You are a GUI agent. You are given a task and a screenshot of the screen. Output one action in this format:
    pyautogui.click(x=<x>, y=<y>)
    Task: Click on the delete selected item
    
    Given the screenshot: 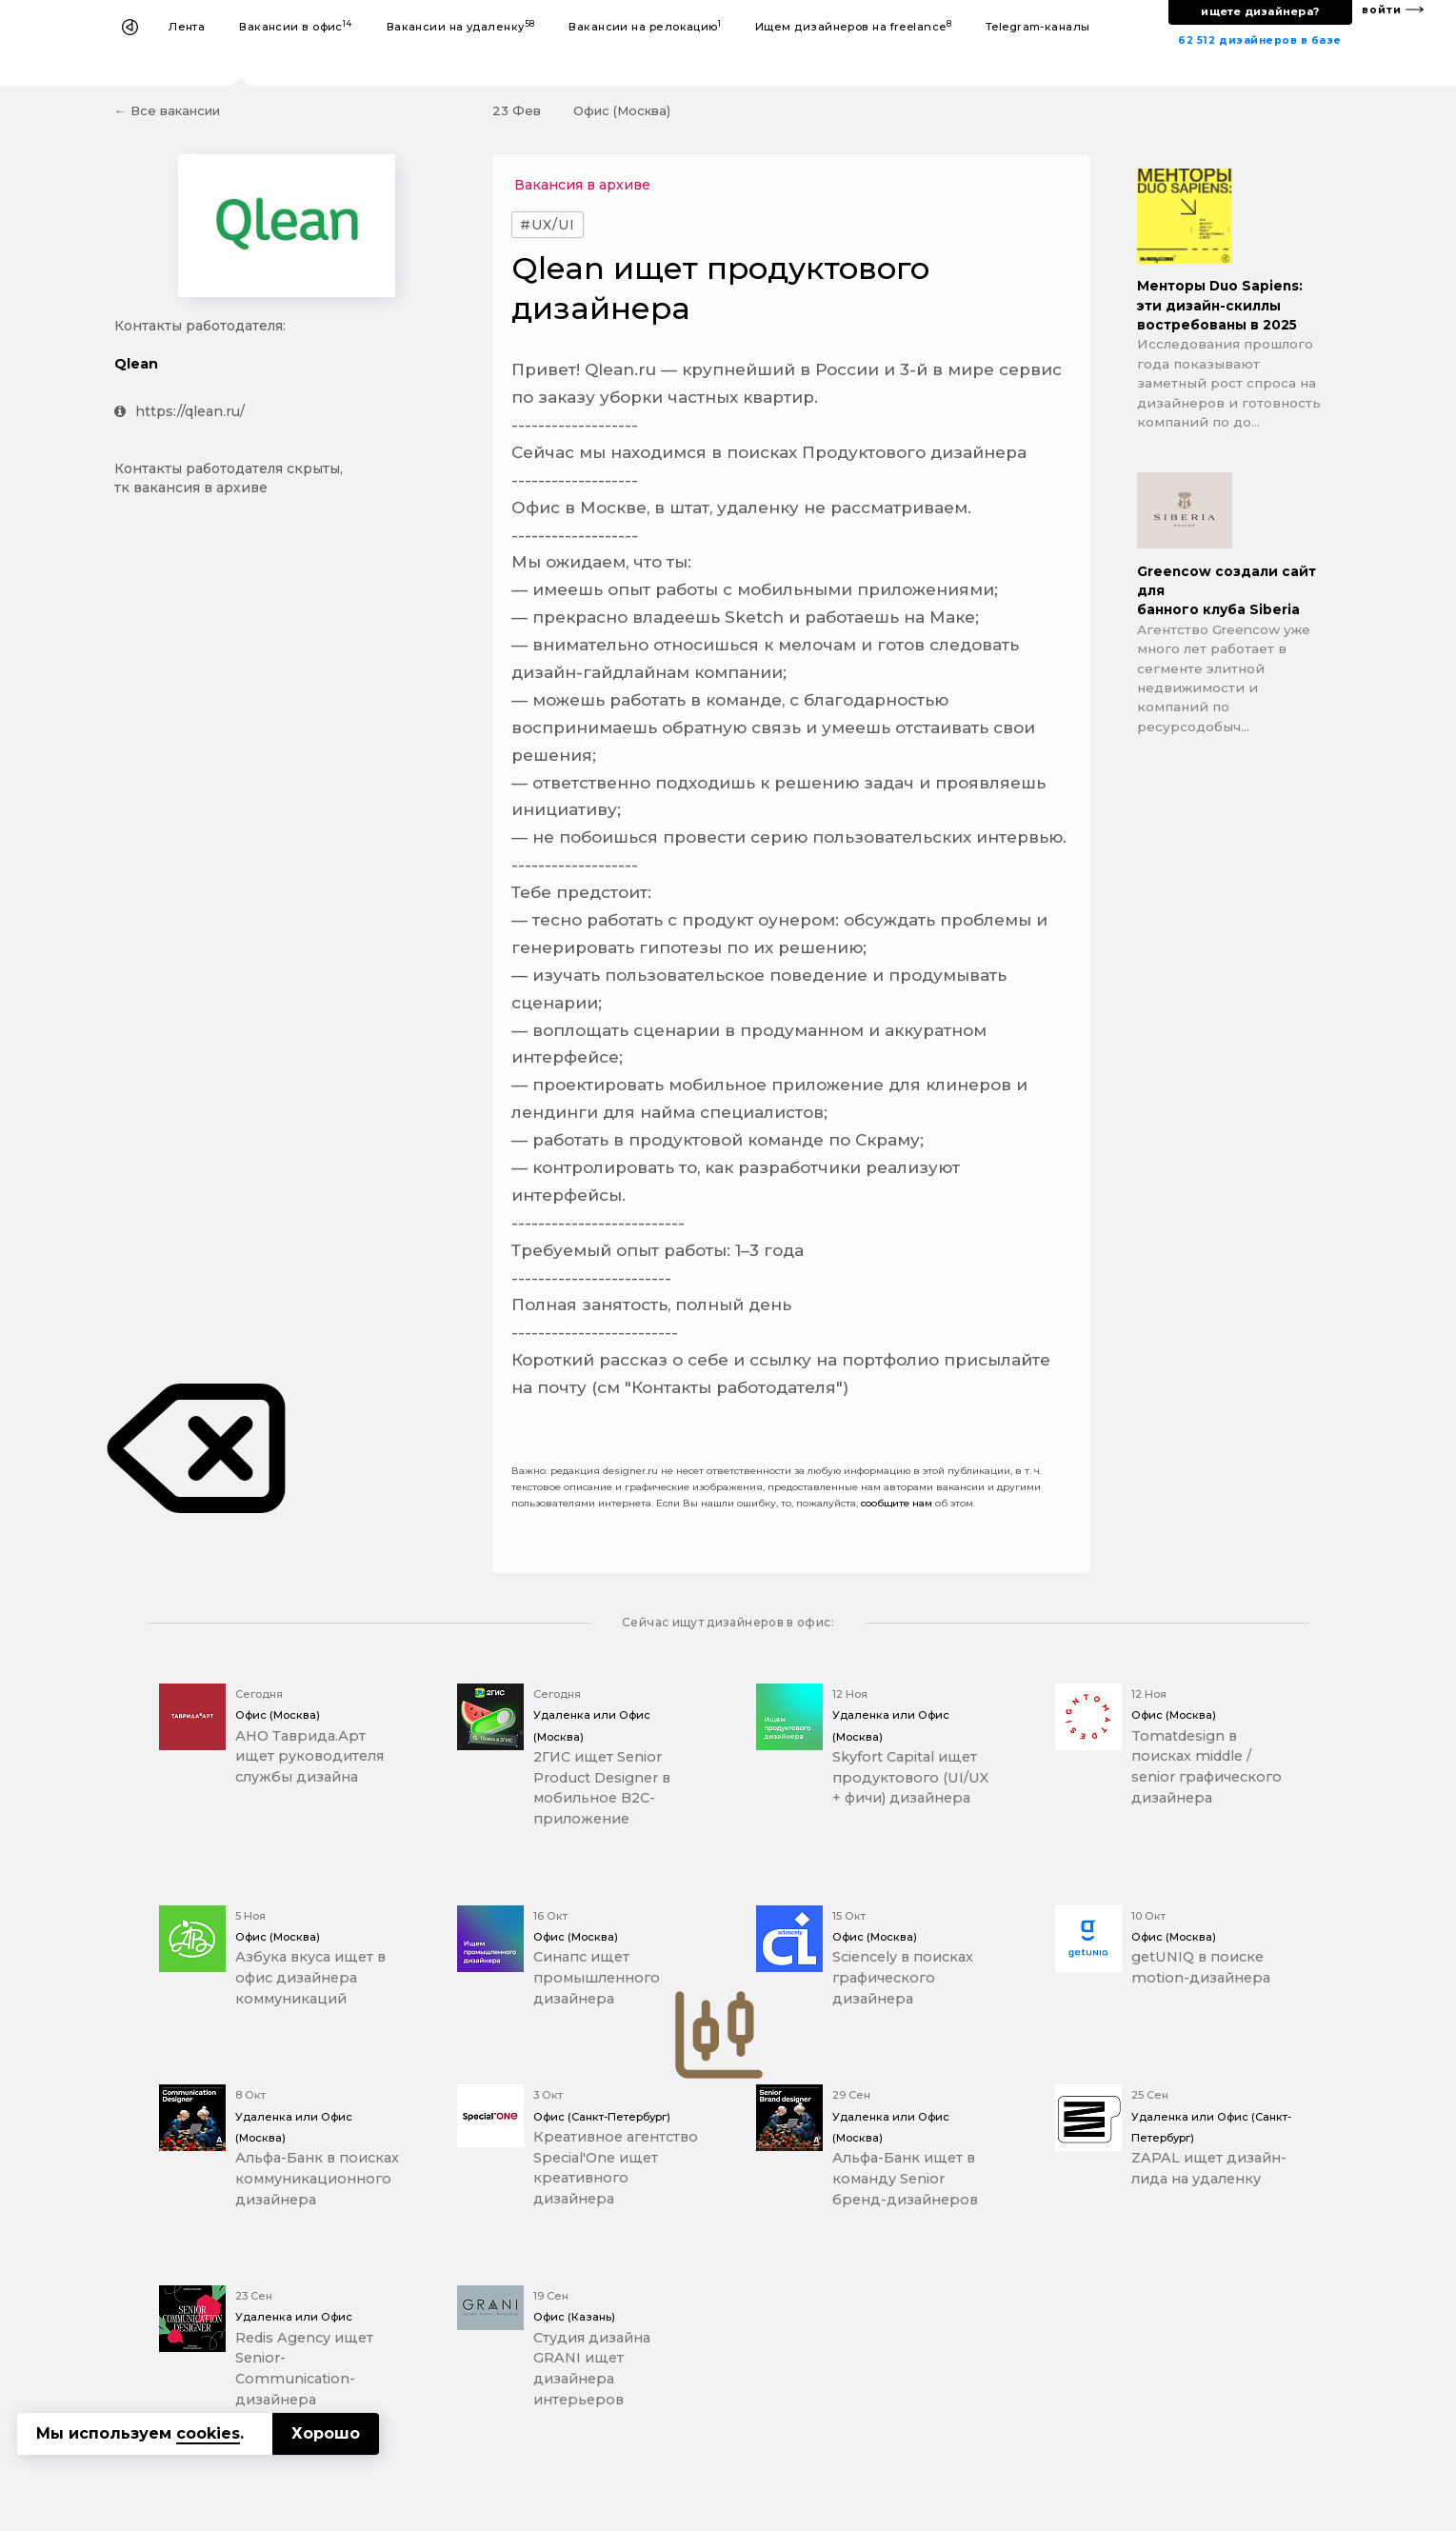 What is the action you would take?
    pyautogui.click(x=196, y=1448)
    